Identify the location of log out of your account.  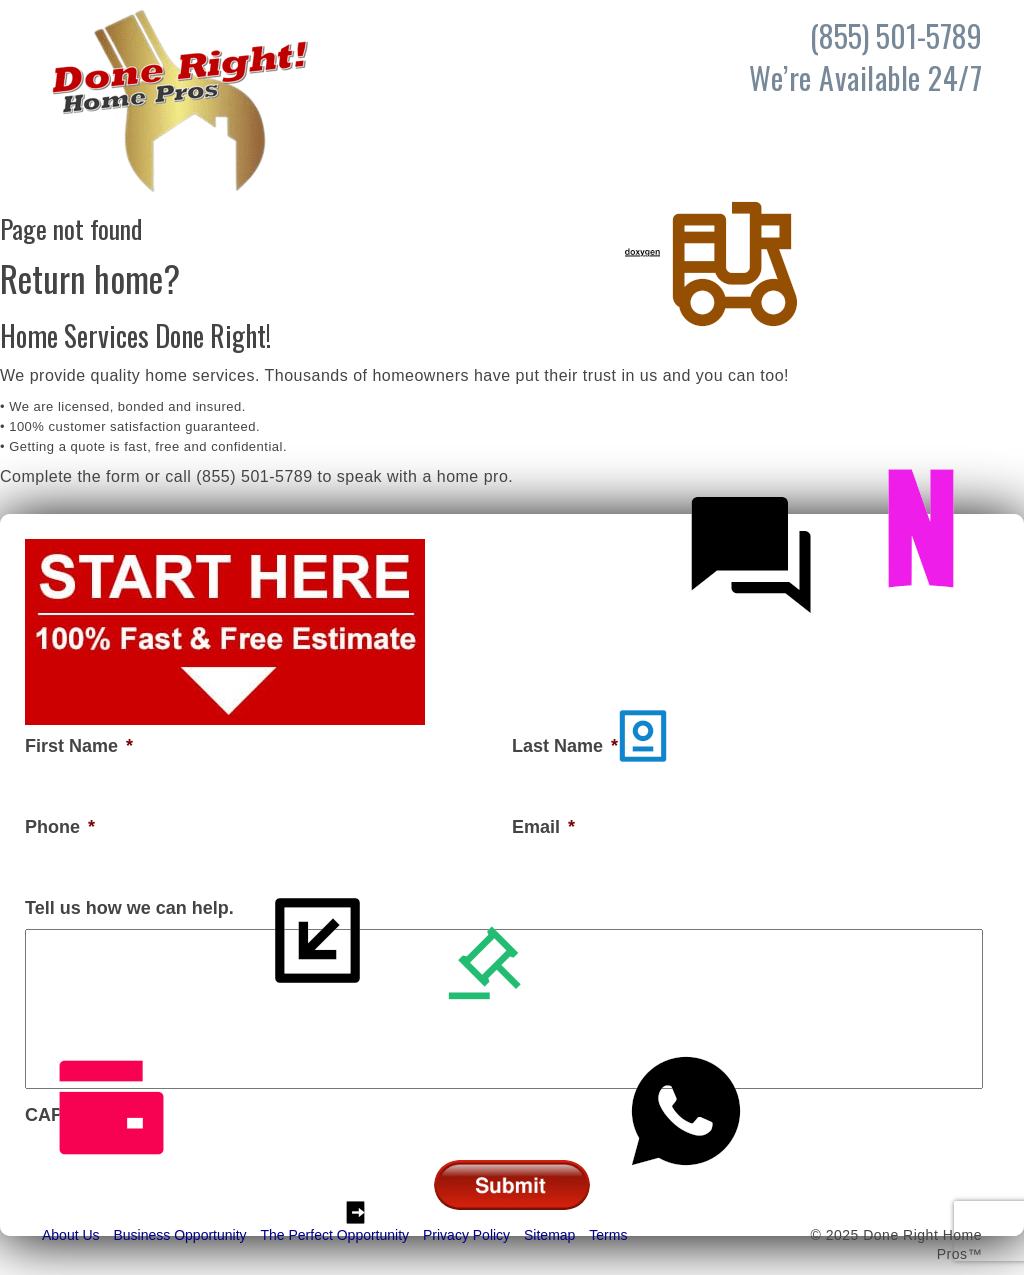
(355, 1212).